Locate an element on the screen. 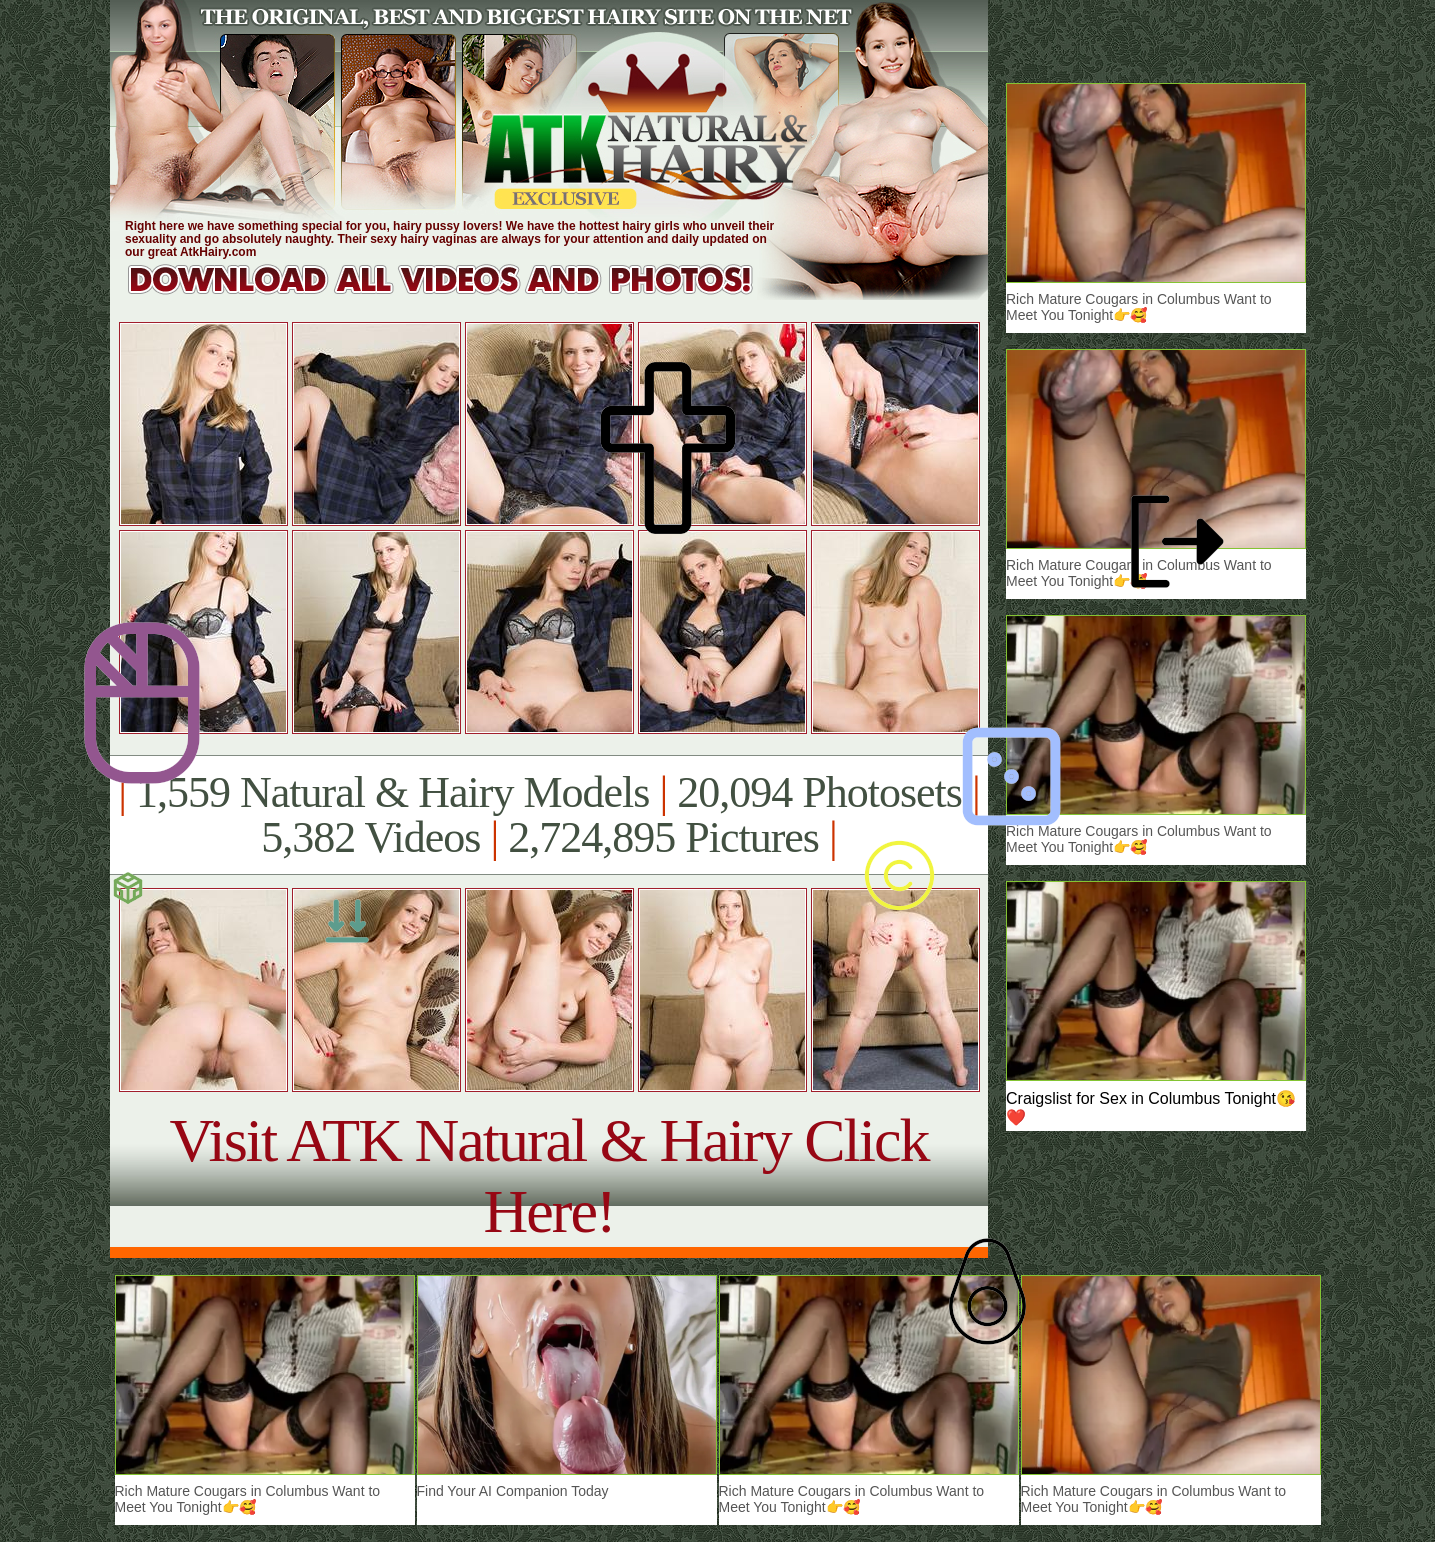  indicates a religious or faith-based feature is located at coordinates (668, 448).